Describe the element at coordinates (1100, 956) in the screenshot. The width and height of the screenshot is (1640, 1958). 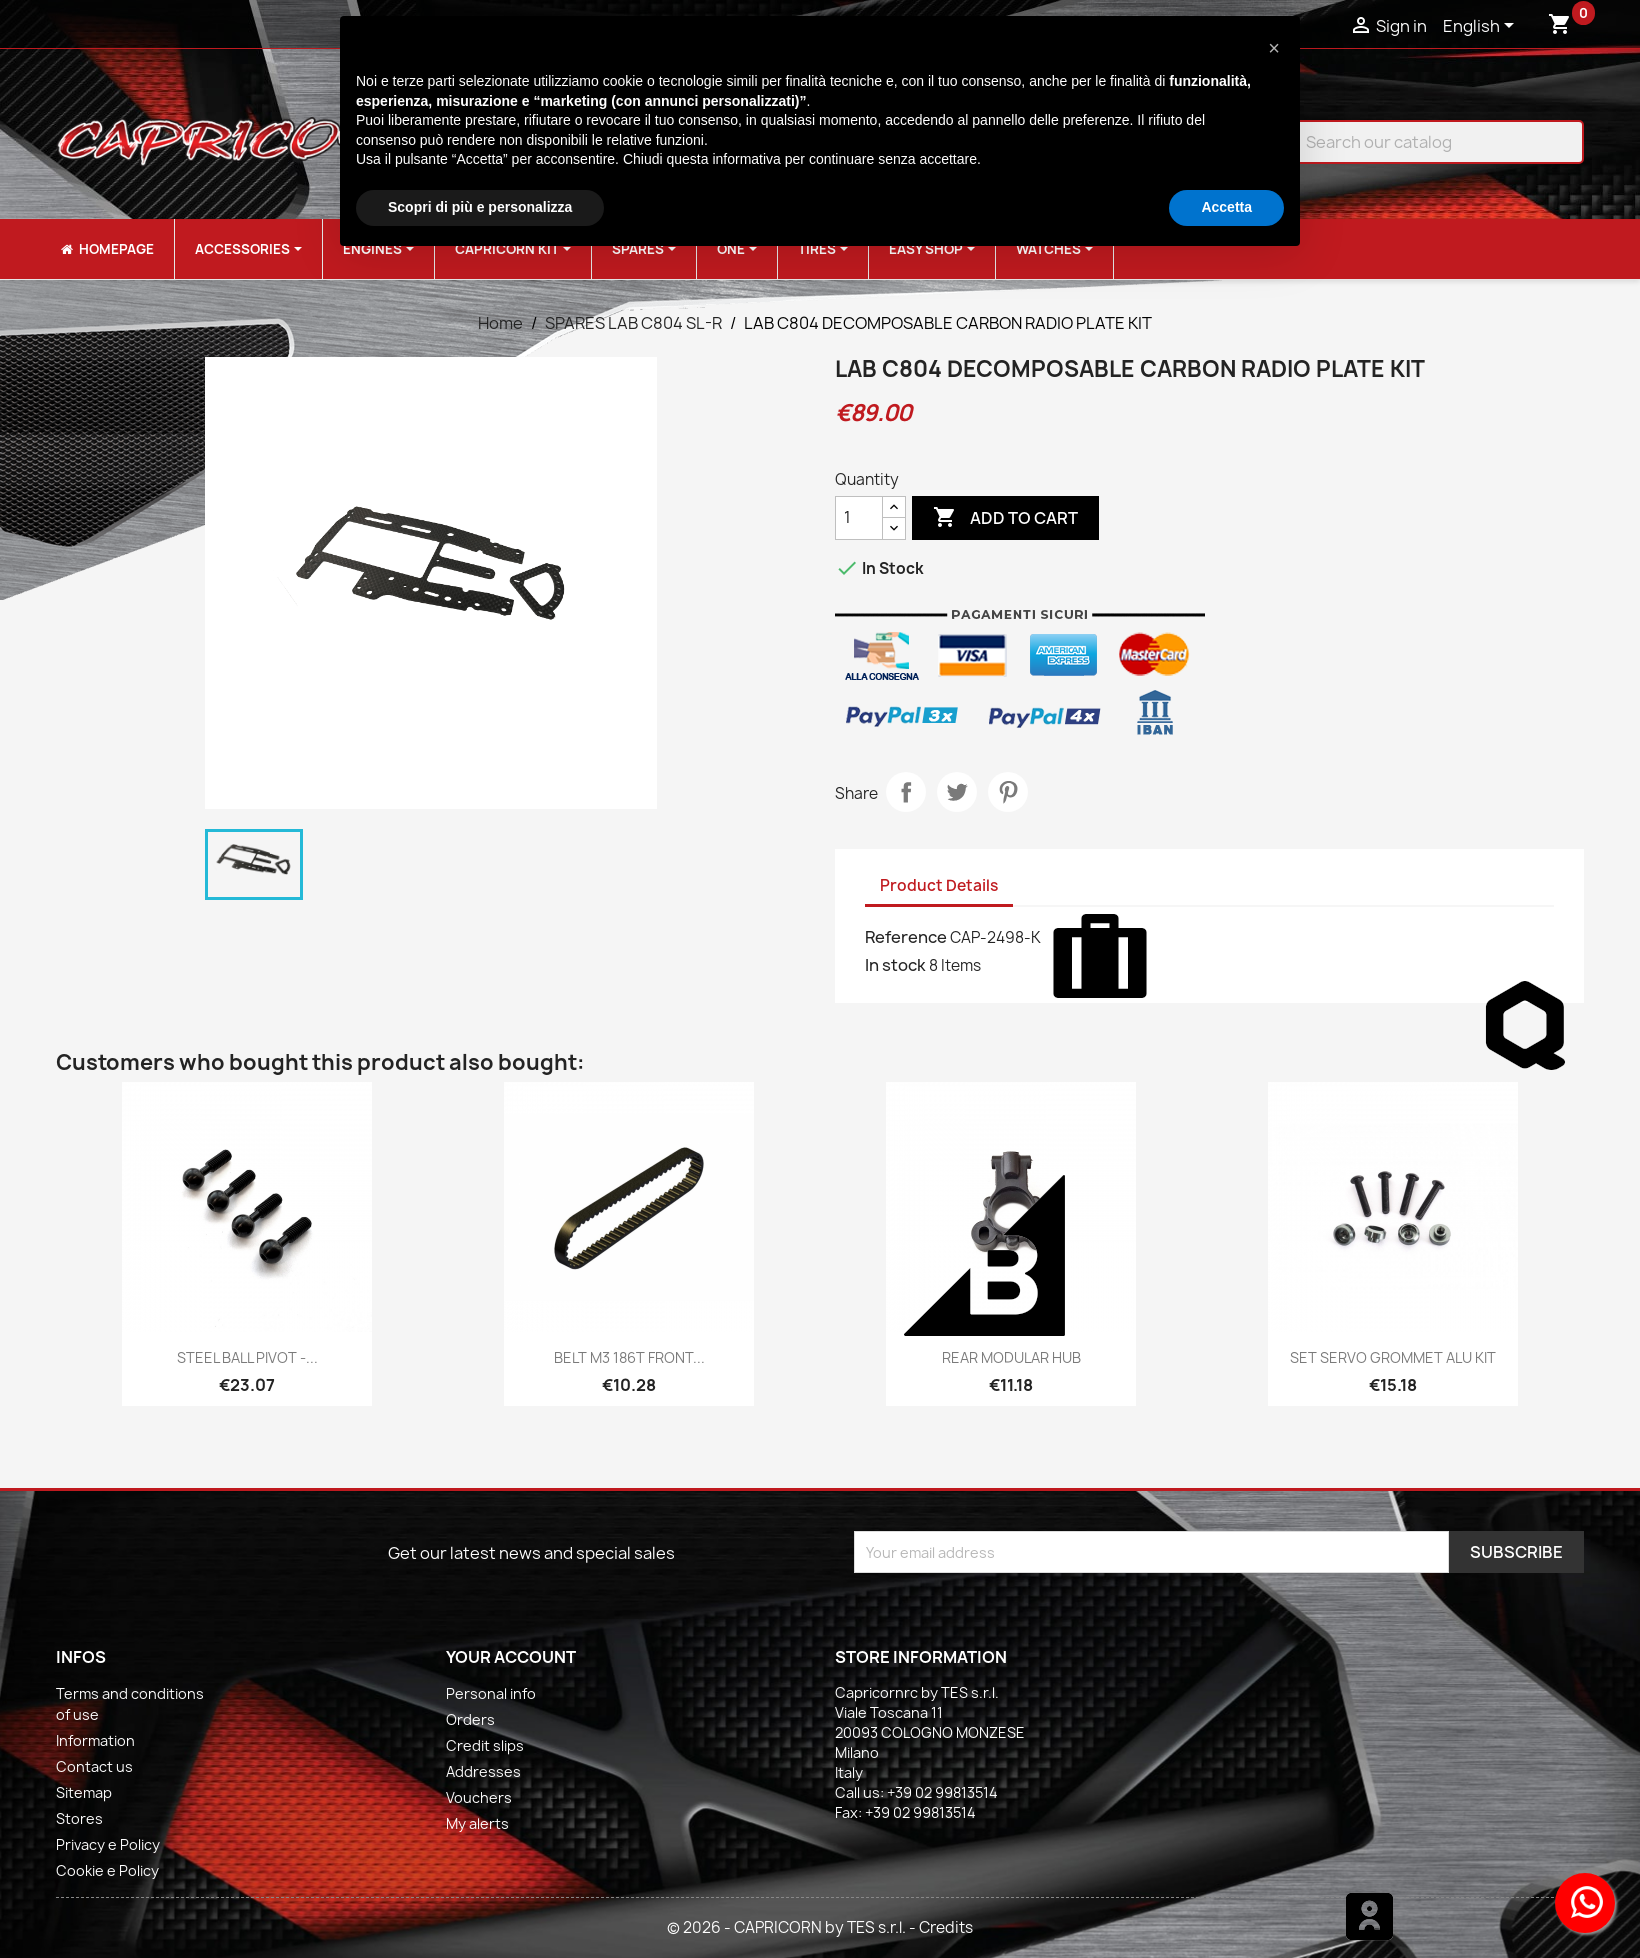
I see `access travel or trip planning features` at that location.